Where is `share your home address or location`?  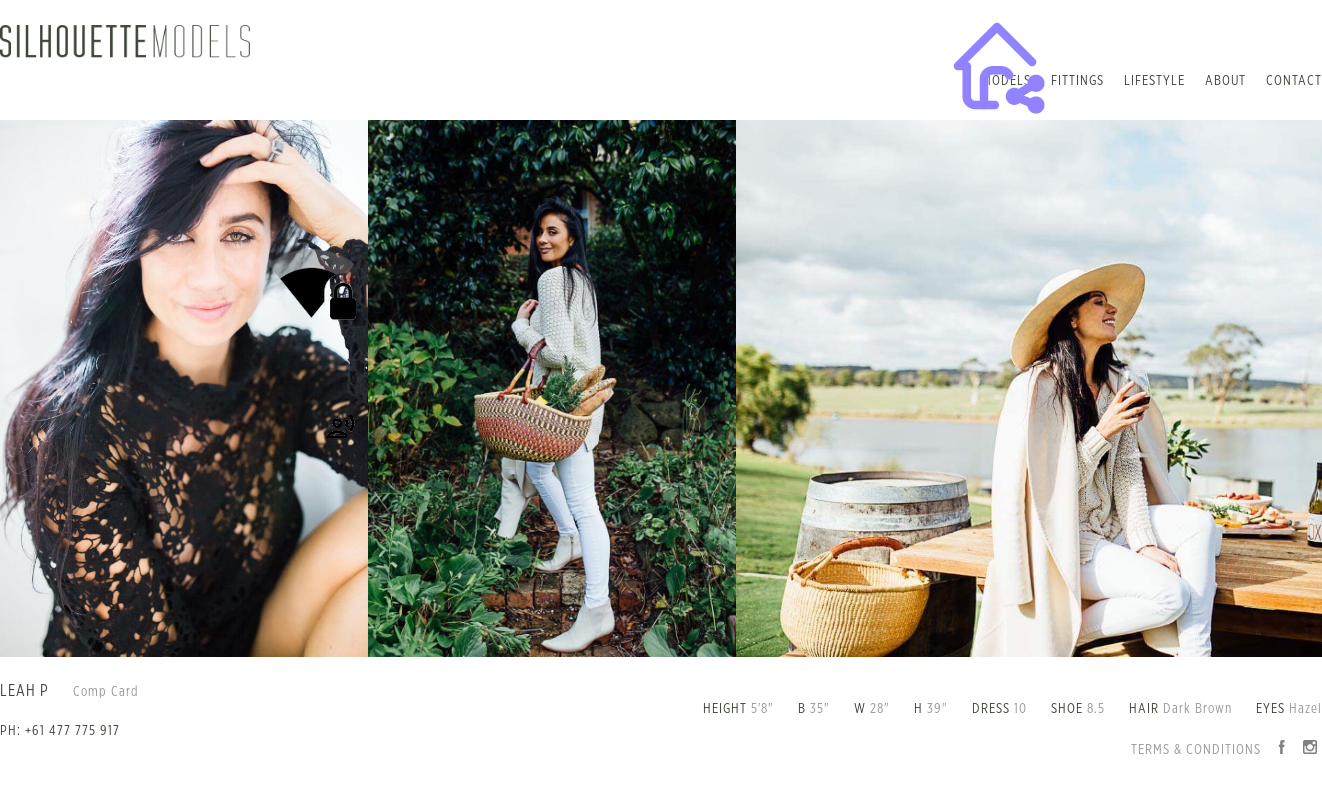 share your home address or location is located at coordinates (997, 66).